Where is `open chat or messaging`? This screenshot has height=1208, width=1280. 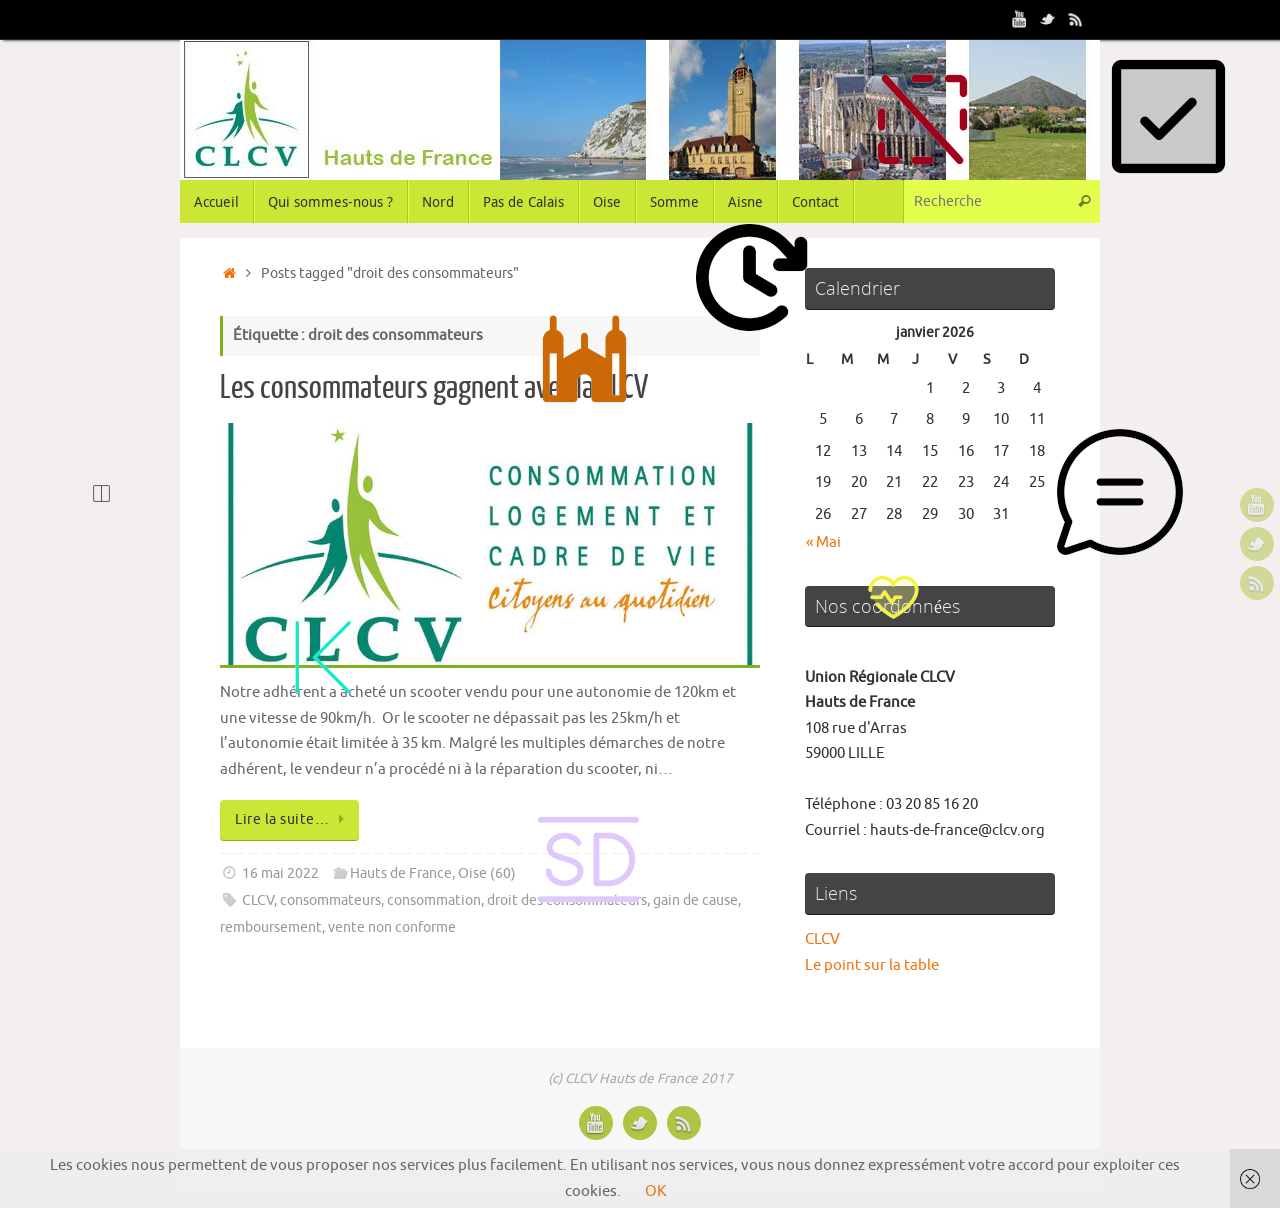 open chat or messaging is located at coordinates (1120, 492).